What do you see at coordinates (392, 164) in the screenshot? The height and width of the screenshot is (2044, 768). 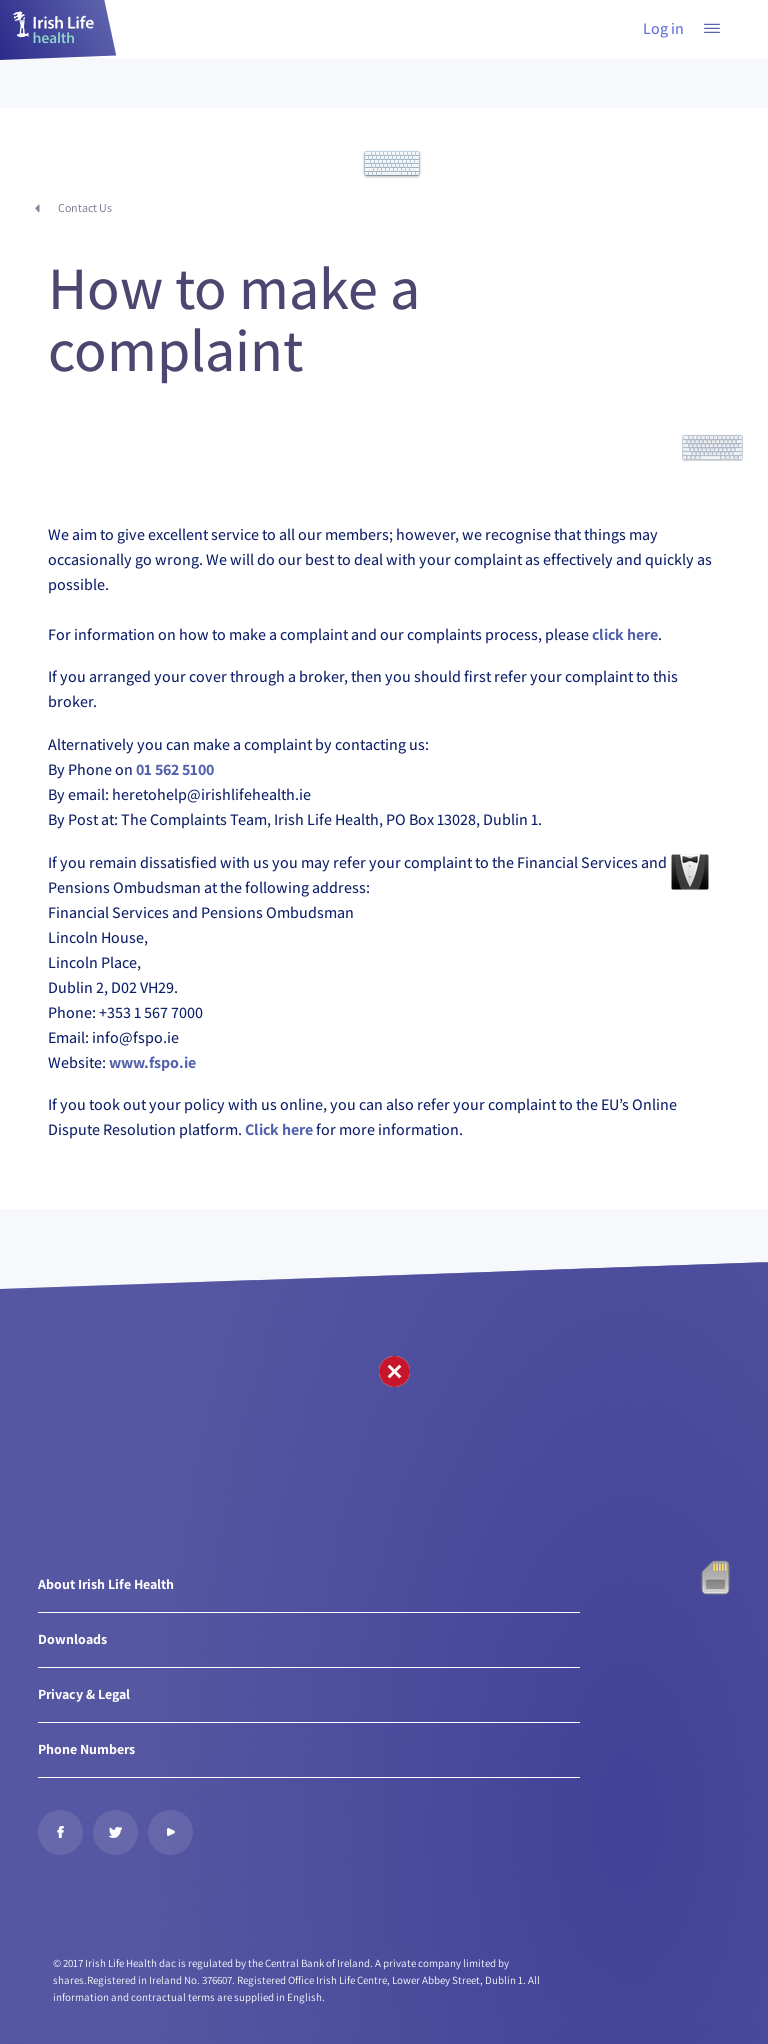 I see `bluetooth keyboard connected` at bounding box center [392, 164].